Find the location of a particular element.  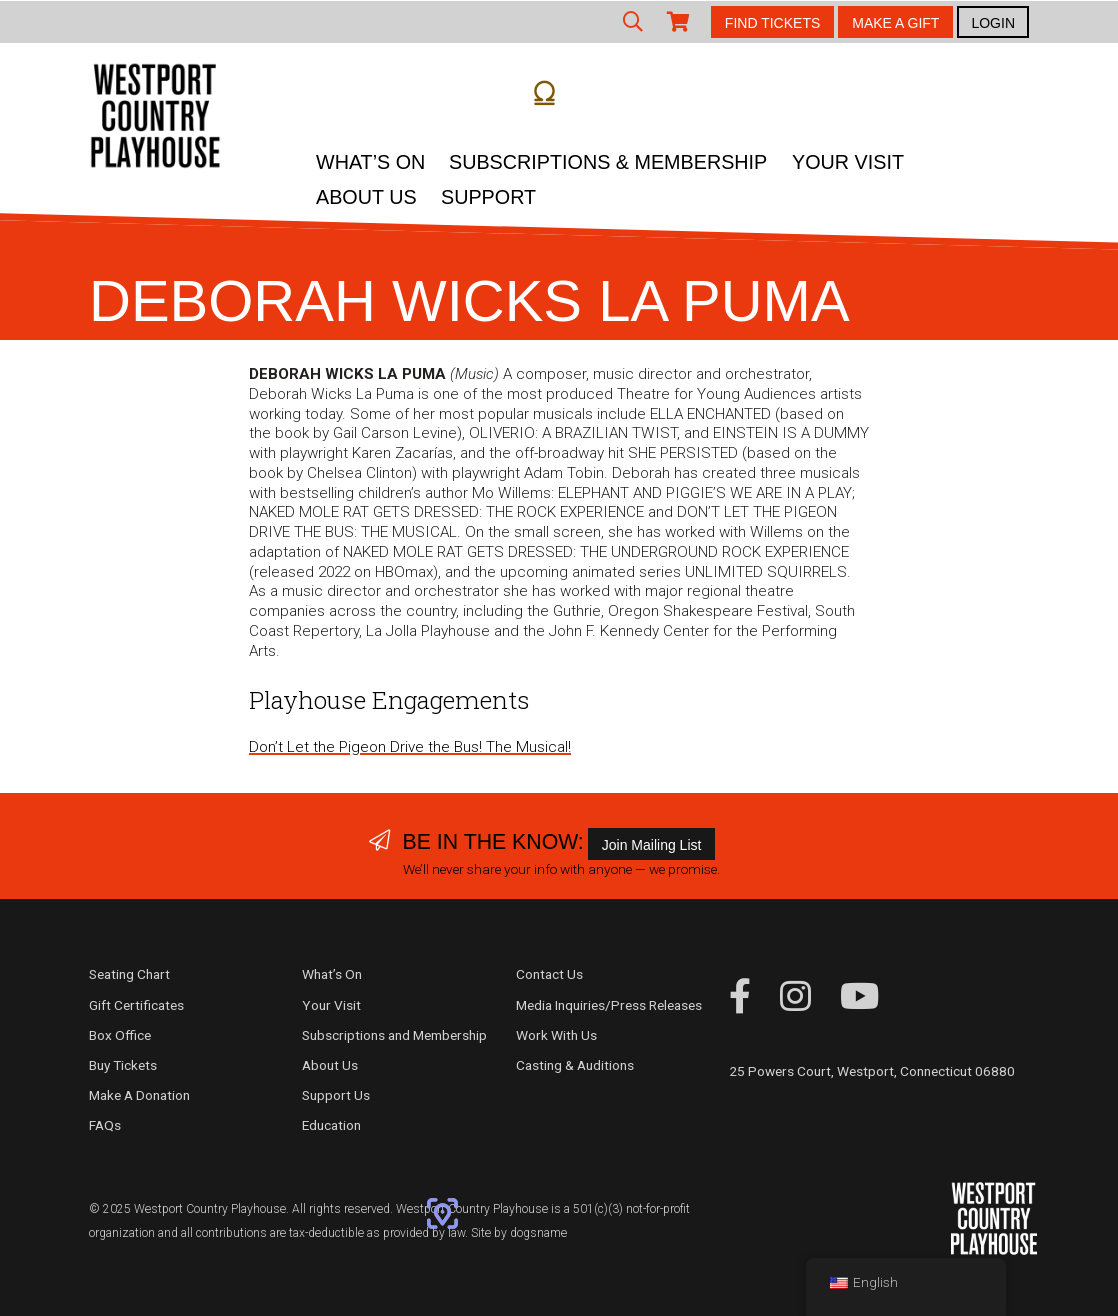

activate live view mode for real-time location tracking is located at coordinates (442, 1213).